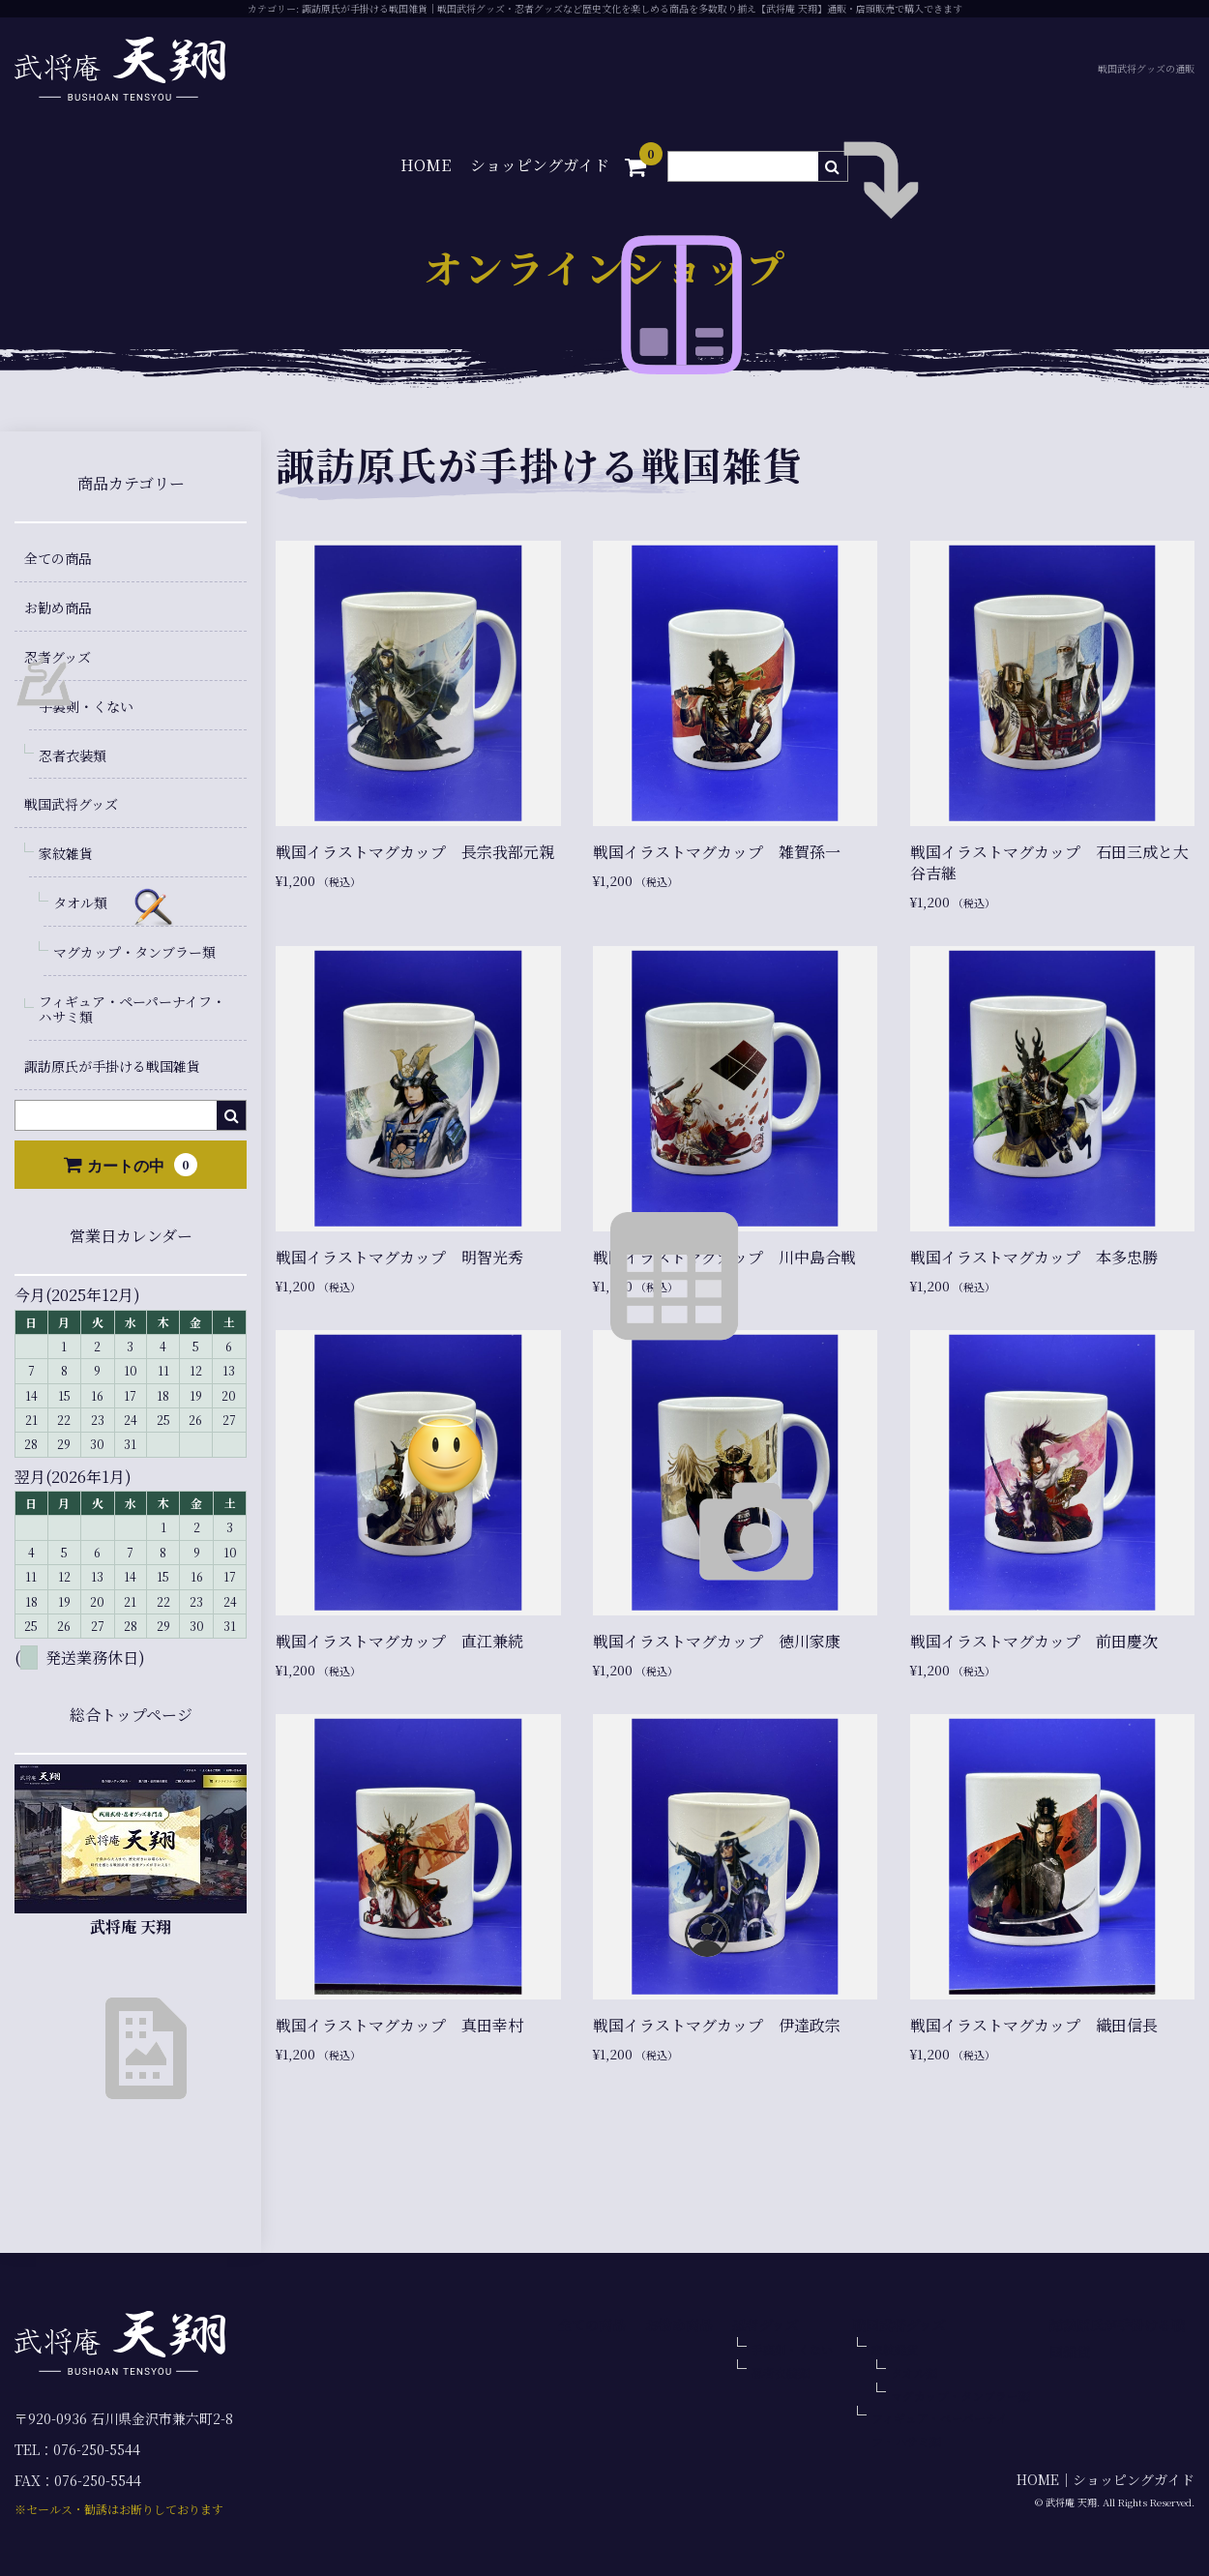  What do you see at coordinates (877, 175) in the screenshot?
I see `rotate object clockwise` at bounding box center [877, 175].